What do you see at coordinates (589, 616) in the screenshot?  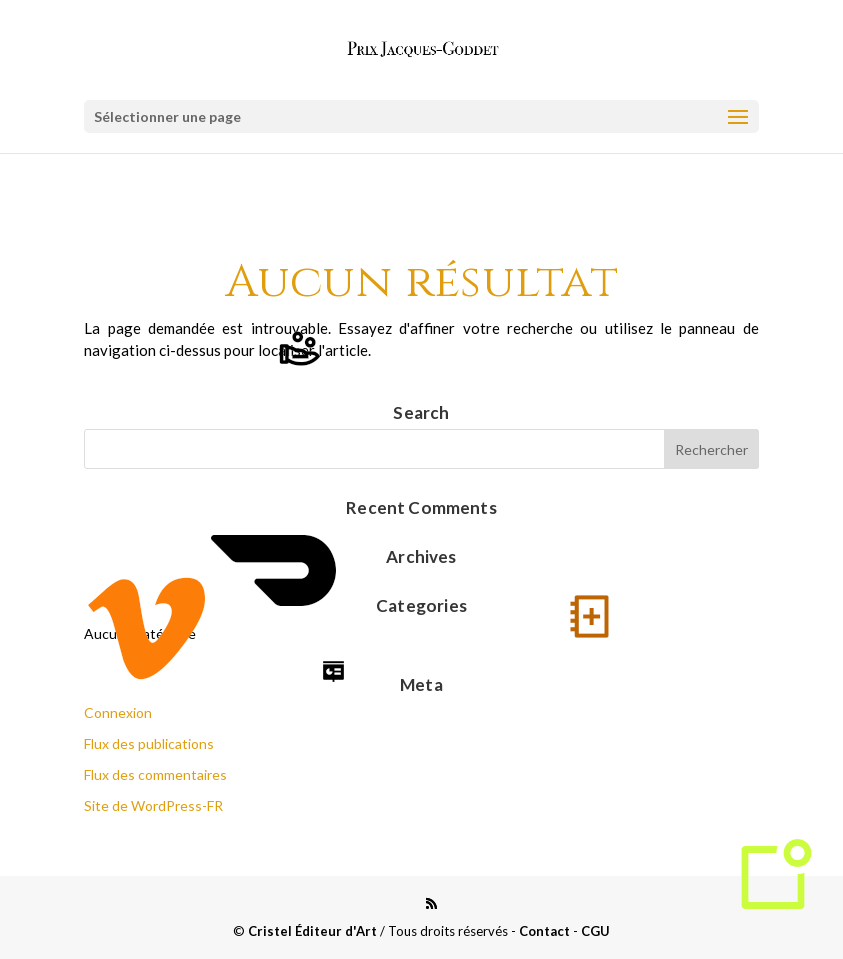 I see `access health records or medical history` at bounding box center [589, 616].